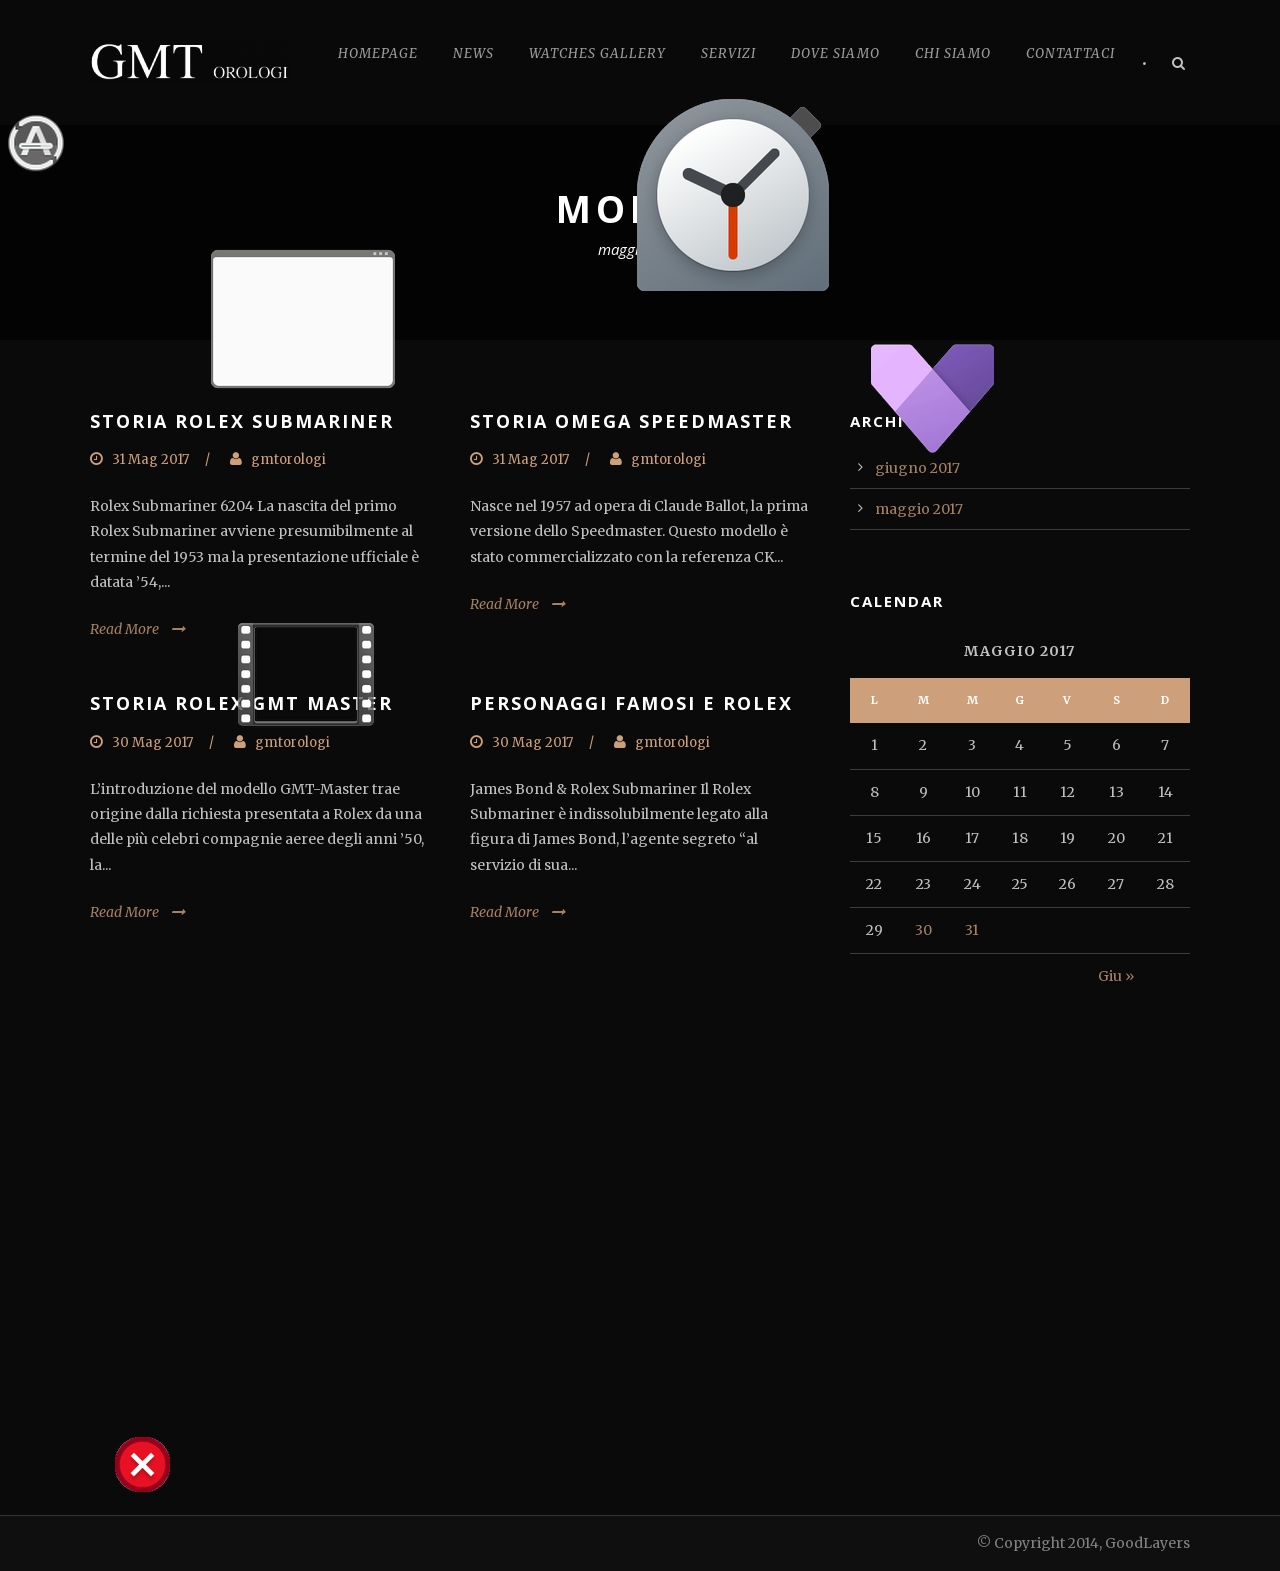 The width and height of the screenshot is (1280, 1571). I want to click on check for available system updates, so click(36, 143).